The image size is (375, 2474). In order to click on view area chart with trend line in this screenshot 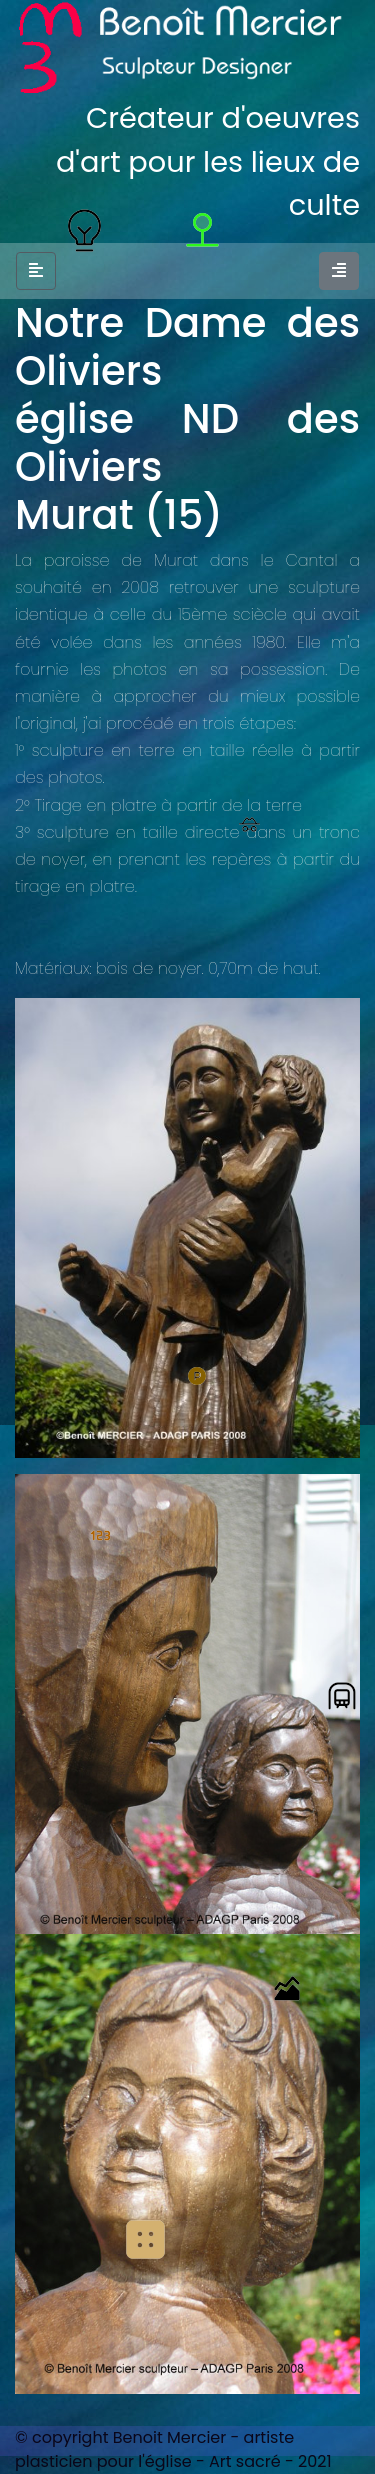, I will do `click(287, 1989)`.